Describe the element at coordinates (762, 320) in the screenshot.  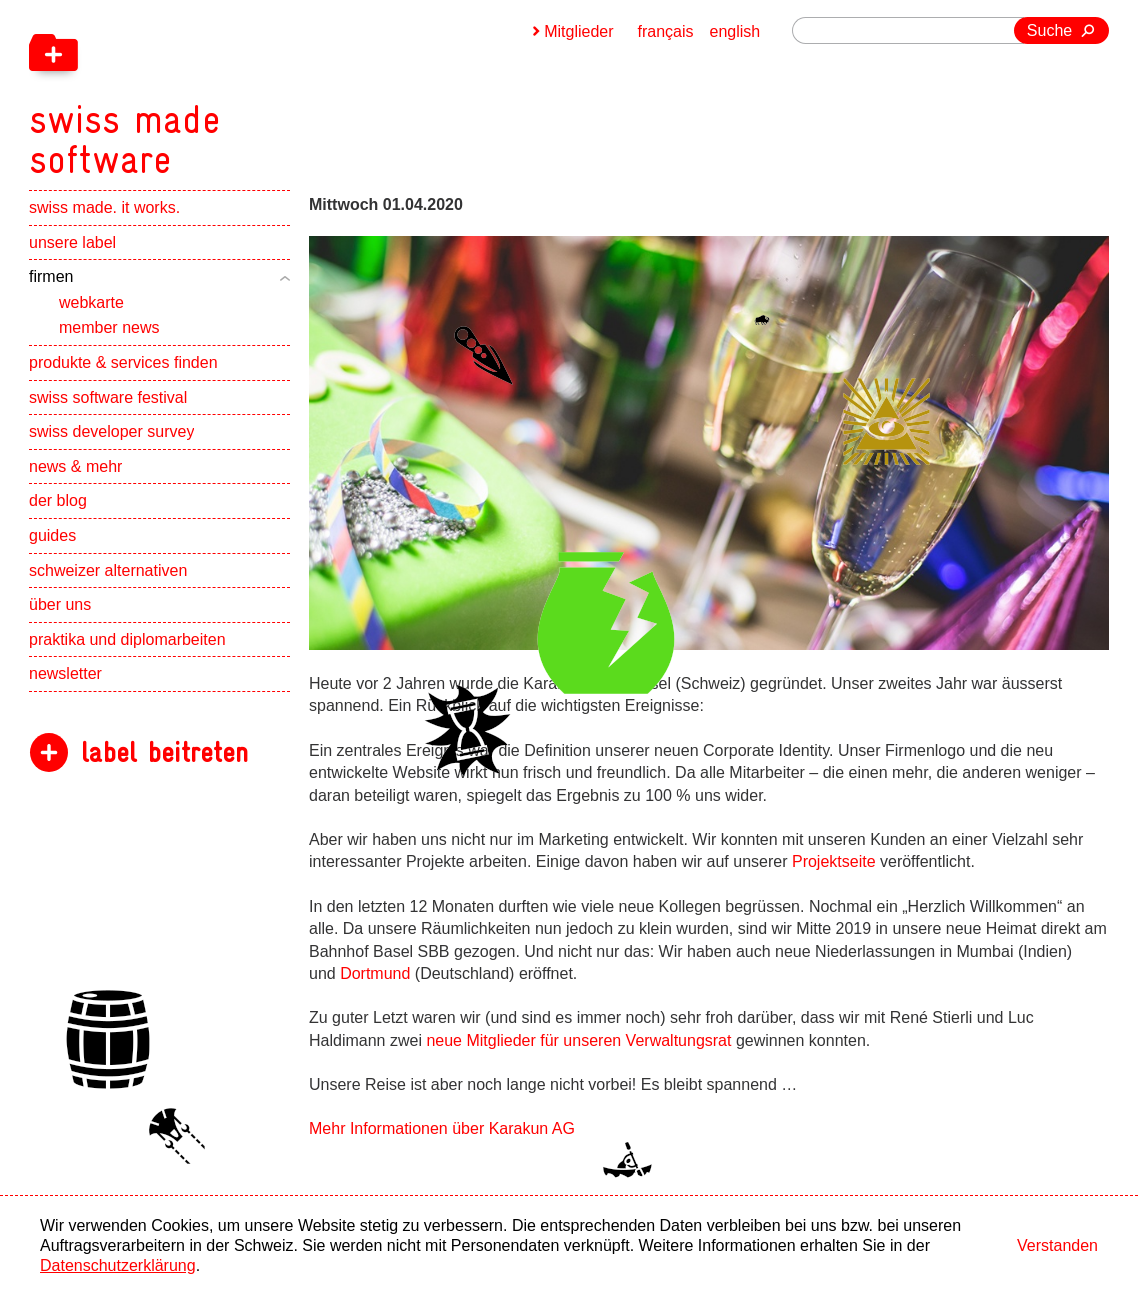
I see `wildlife or nature category indicator` at that location.